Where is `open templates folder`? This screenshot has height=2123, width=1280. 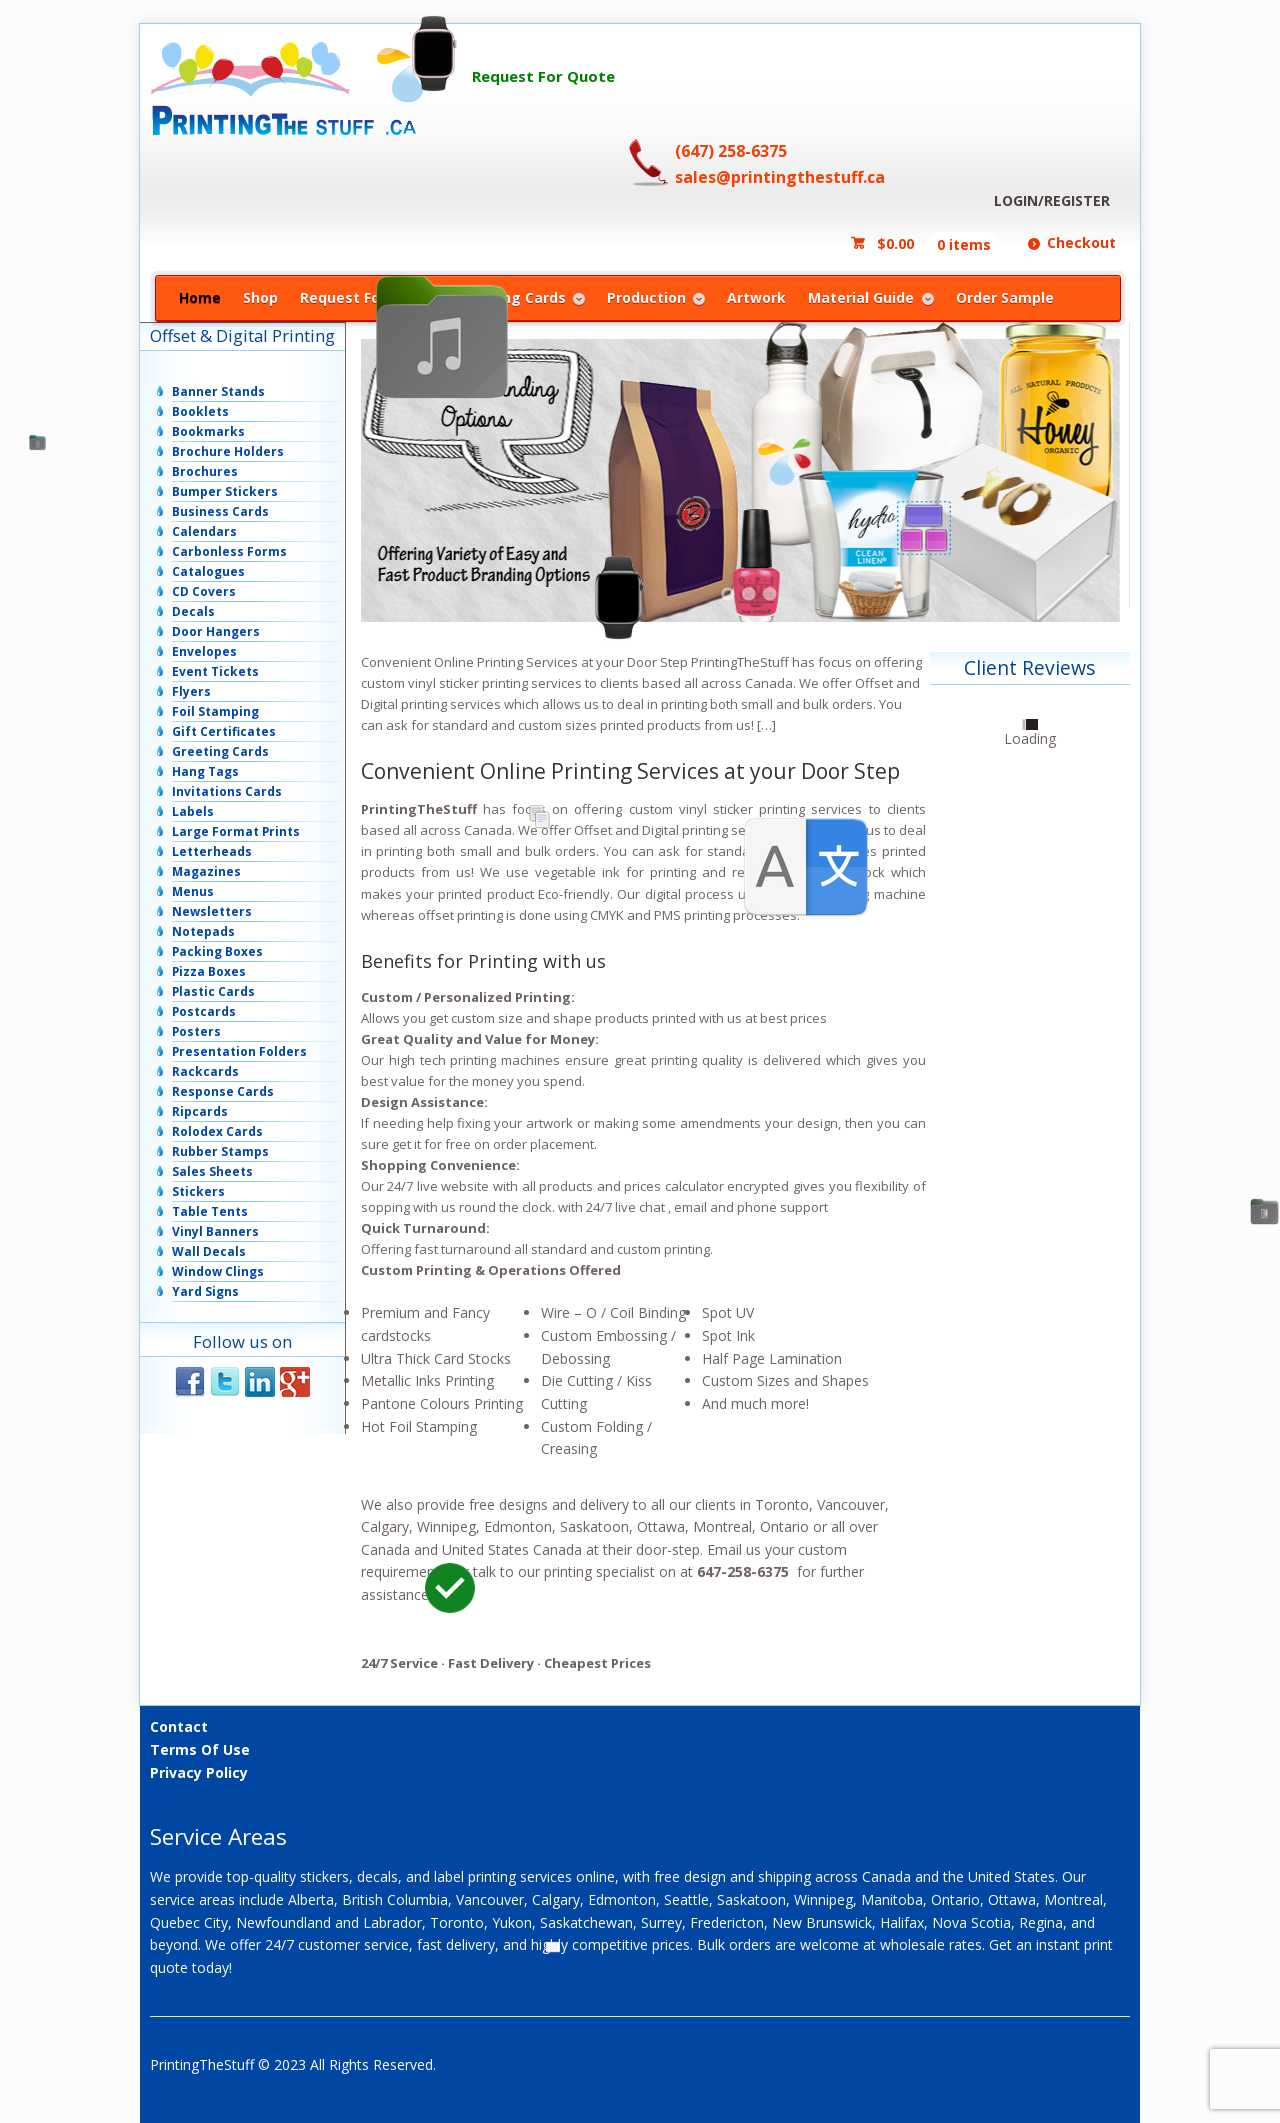
open templates folder is located at coordinates (1264, 1211).